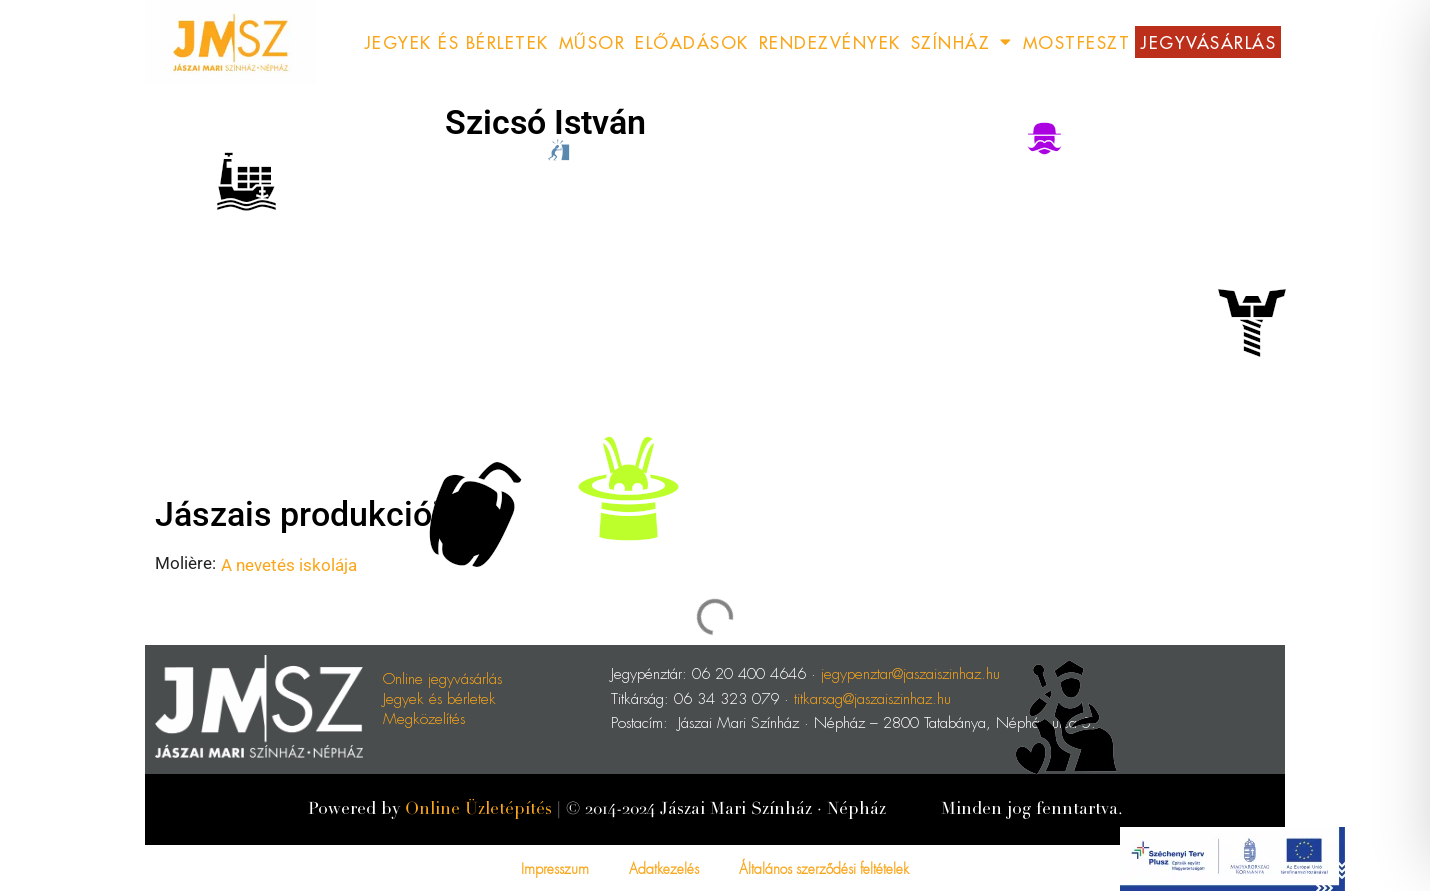 Image resolution: width=1430 pixels, height=891 pixels. What do you see at coordinates (246, 181) in the screenshot?
I see `view shipping or freight status` at bounding box center [246, 181].